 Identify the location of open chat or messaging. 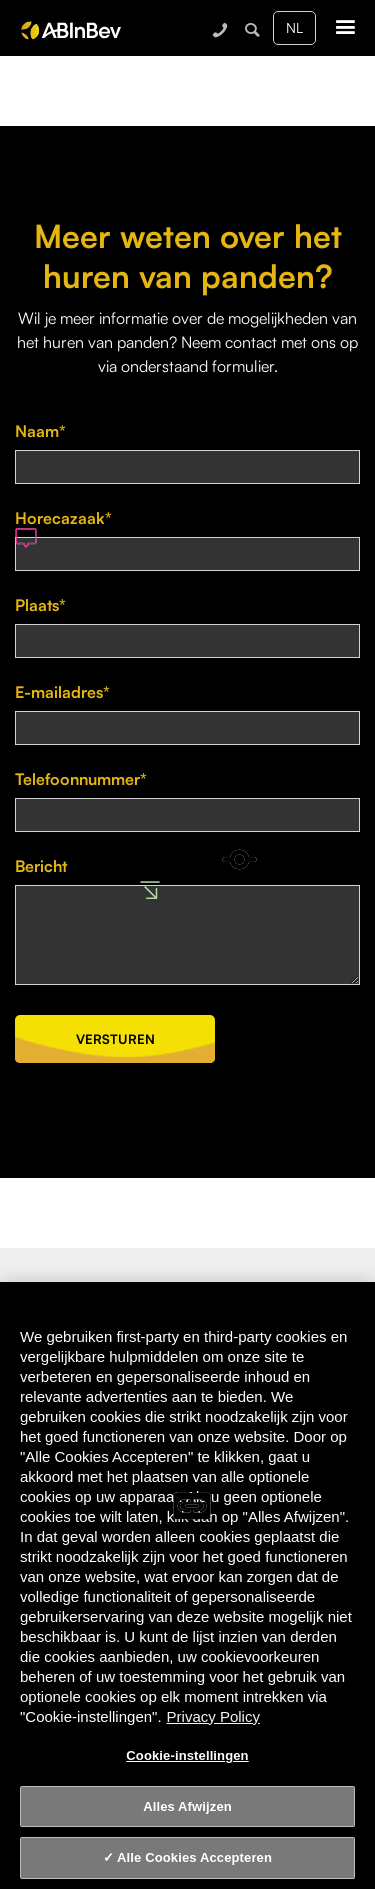
(26, 537).